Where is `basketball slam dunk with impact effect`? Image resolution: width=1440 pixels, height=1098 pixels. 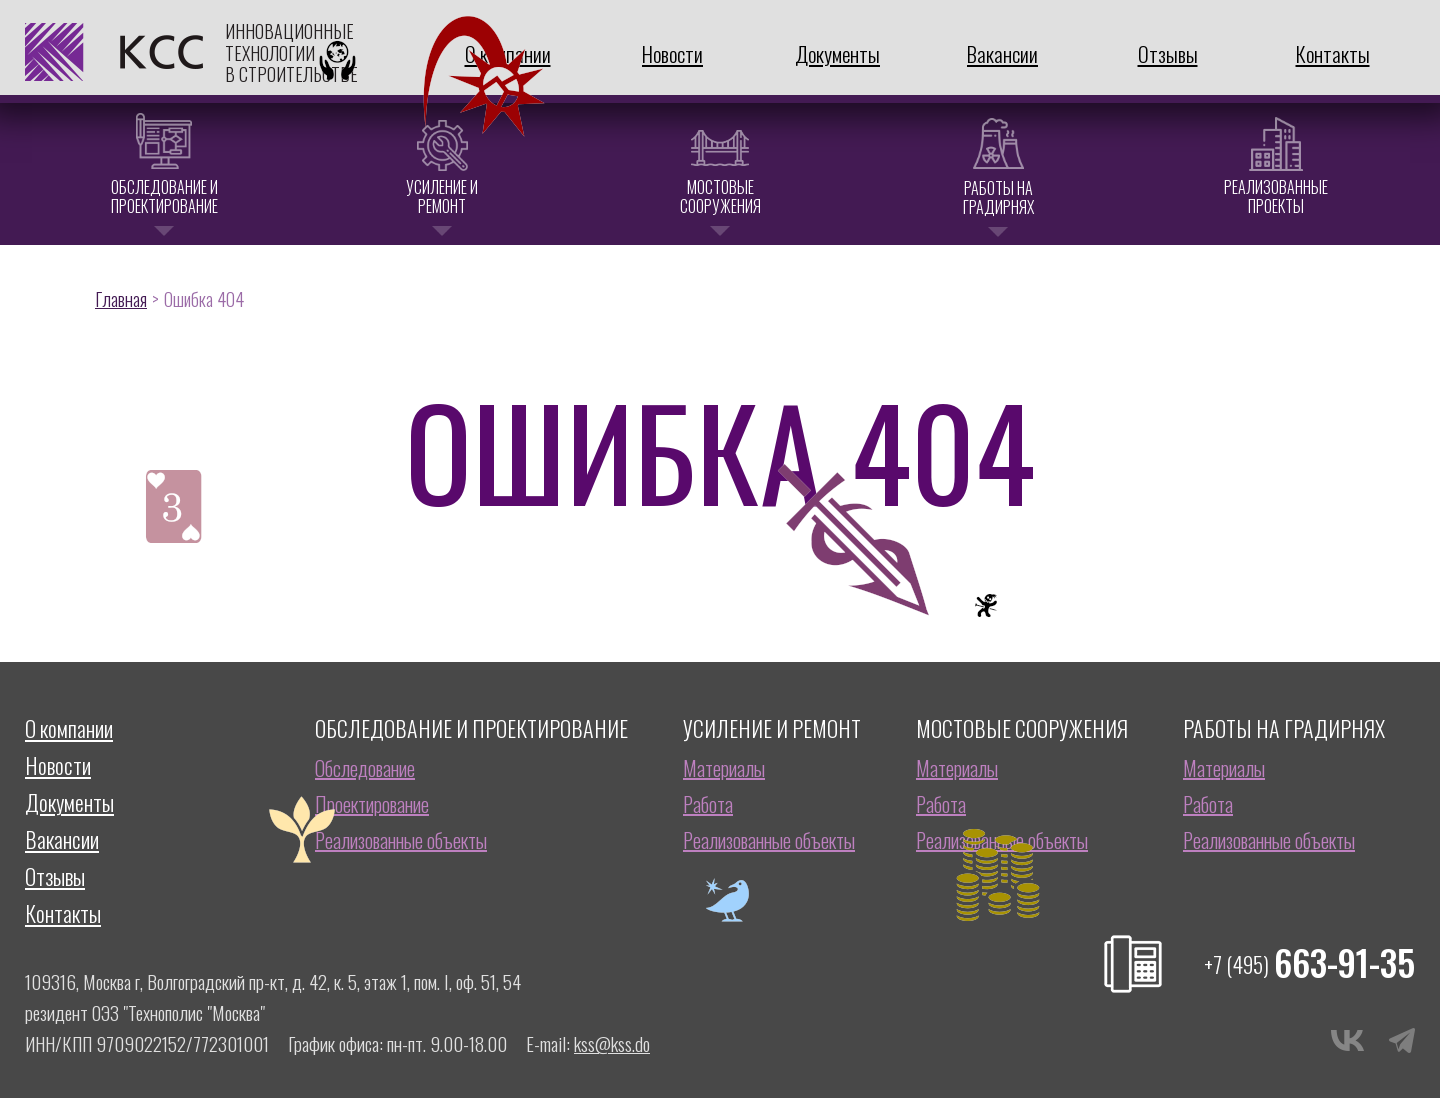
basketball slam dunk with impact effect is located at coordinates (483, 76).